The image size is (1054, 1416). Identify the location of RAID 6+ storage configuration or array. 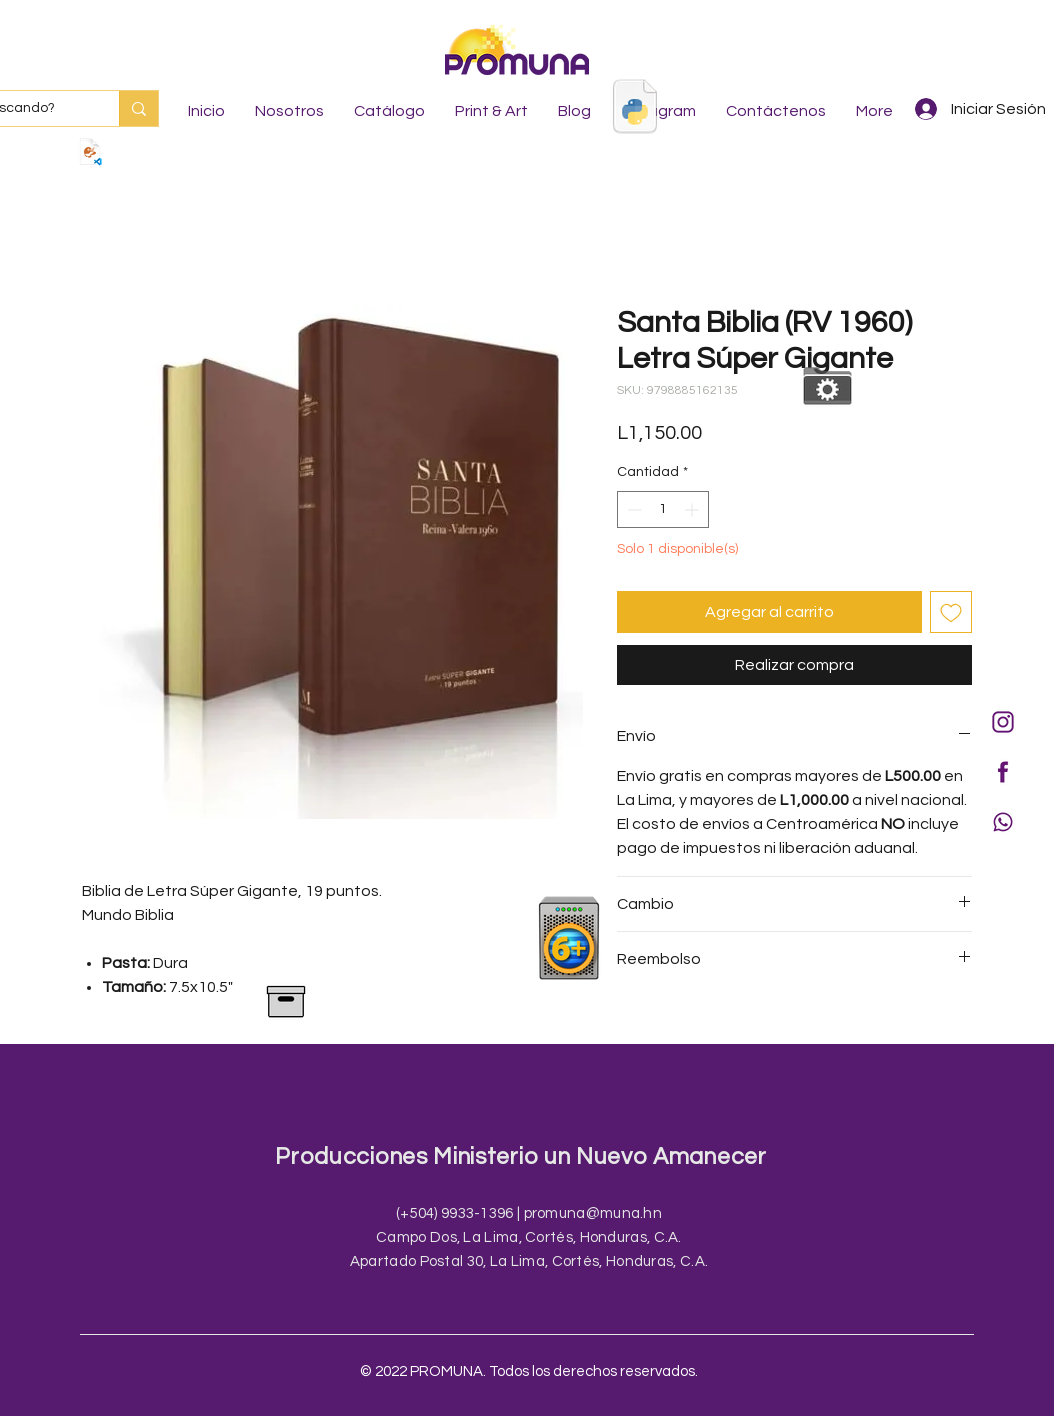
(569, 938).